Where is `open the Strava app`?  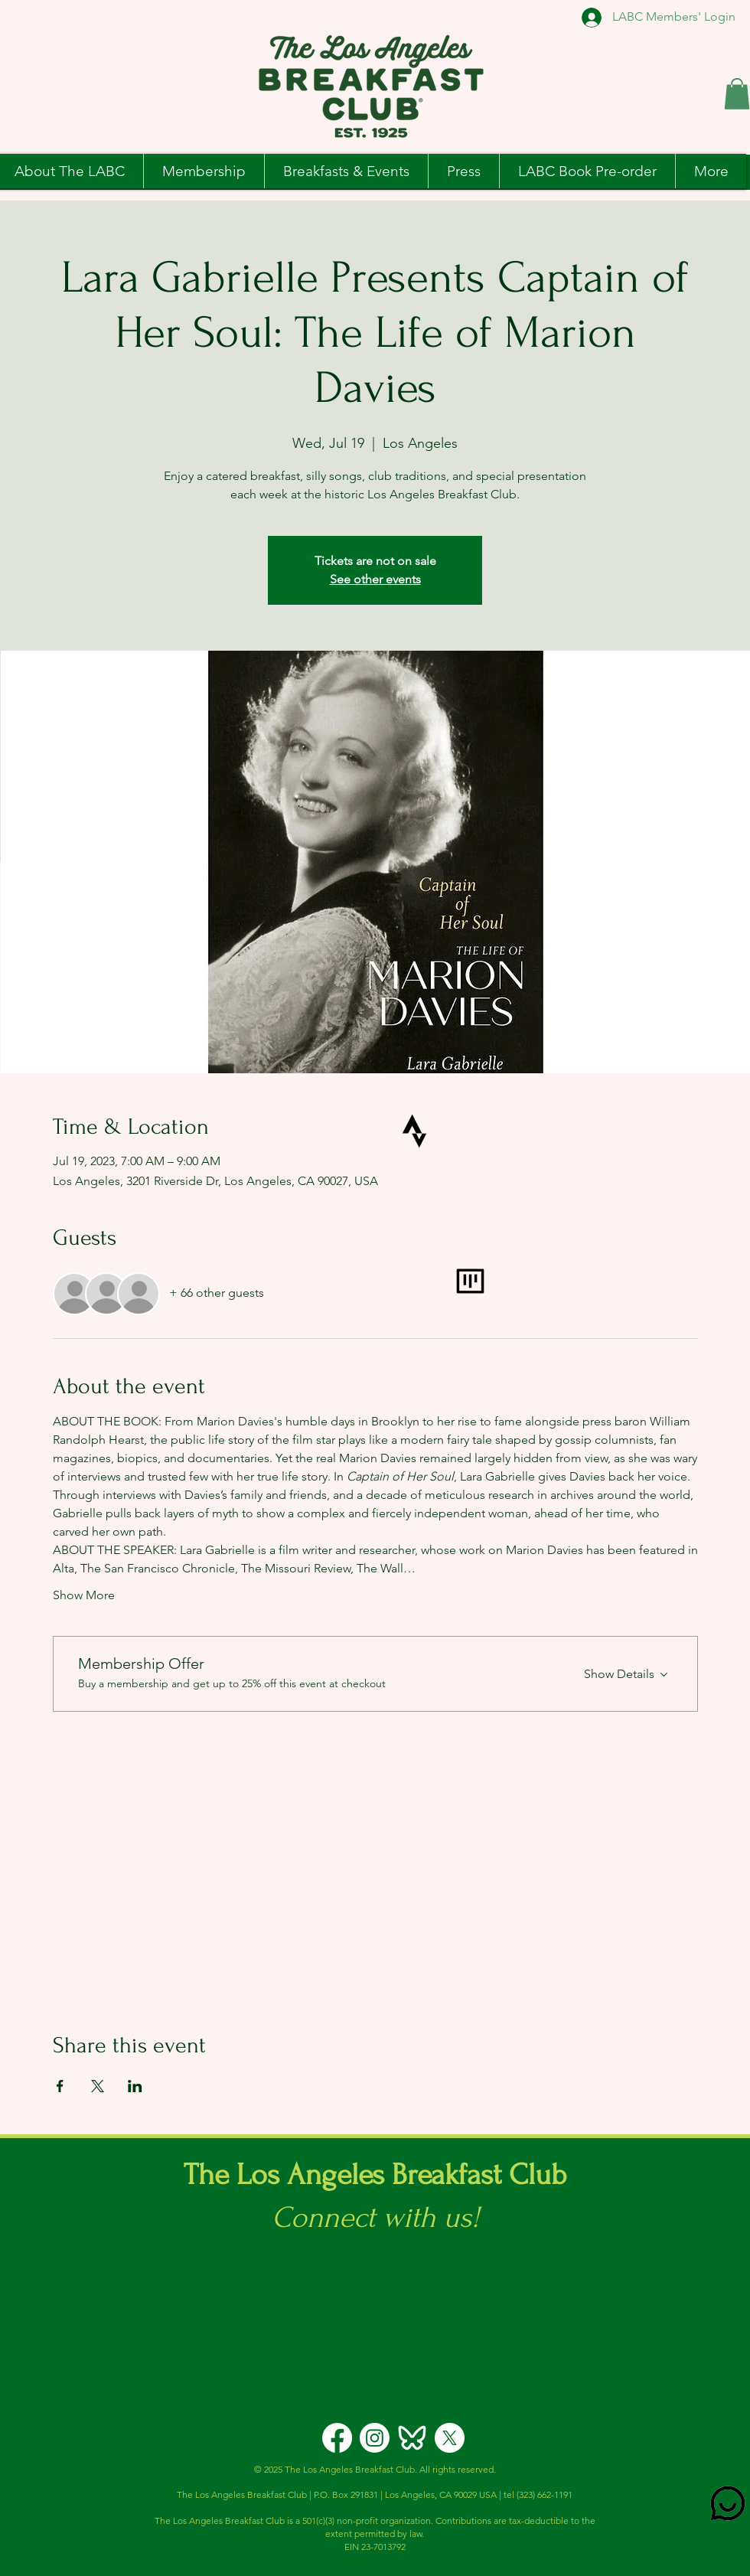 open the Strava app is located at coordinates (414, 1131).